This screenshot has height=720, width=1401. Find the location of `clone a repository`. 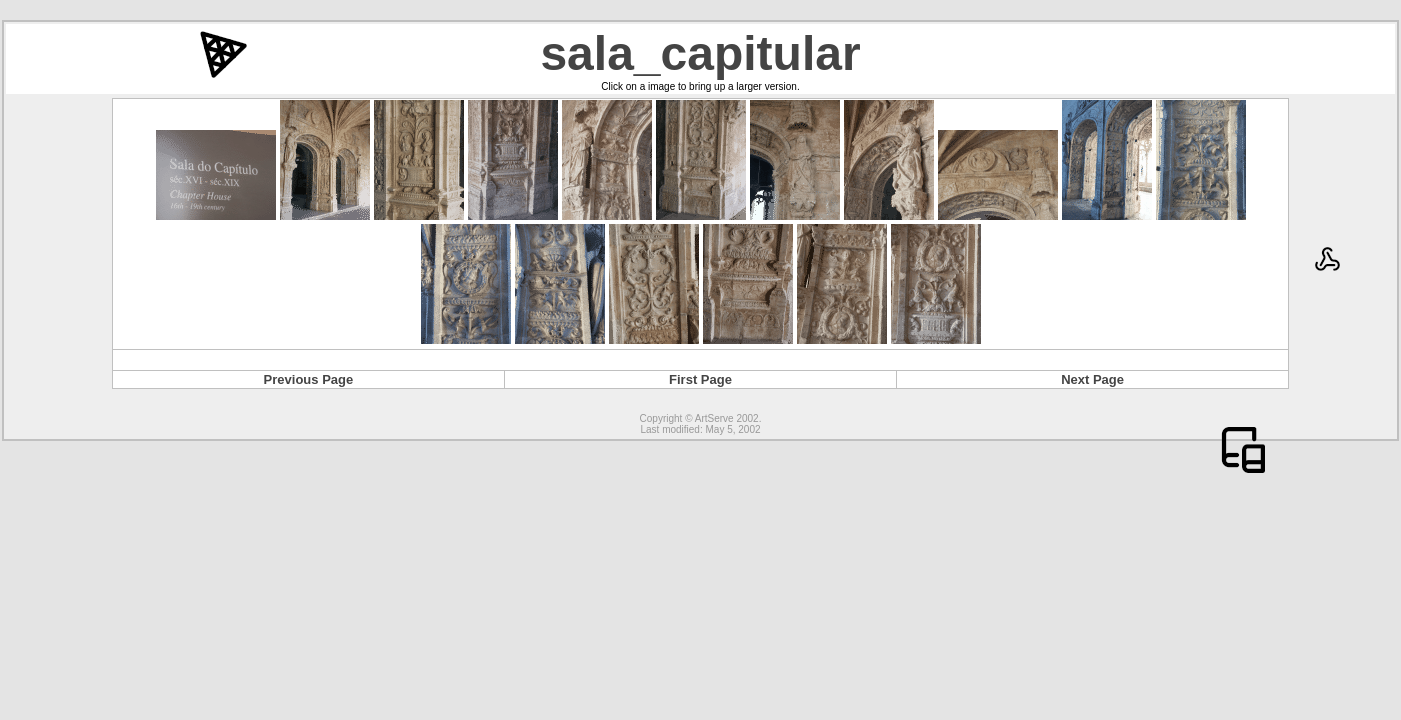

clone a repository is located at coordinates (1242, 450).